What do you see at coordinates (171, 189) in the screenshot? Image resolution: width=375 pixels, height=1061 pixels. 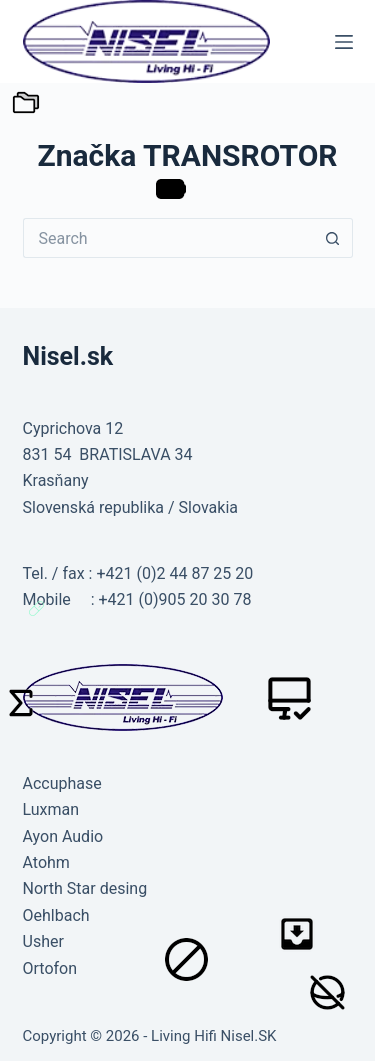 I see `indicates current battery level` at bounding box center [171, 189].